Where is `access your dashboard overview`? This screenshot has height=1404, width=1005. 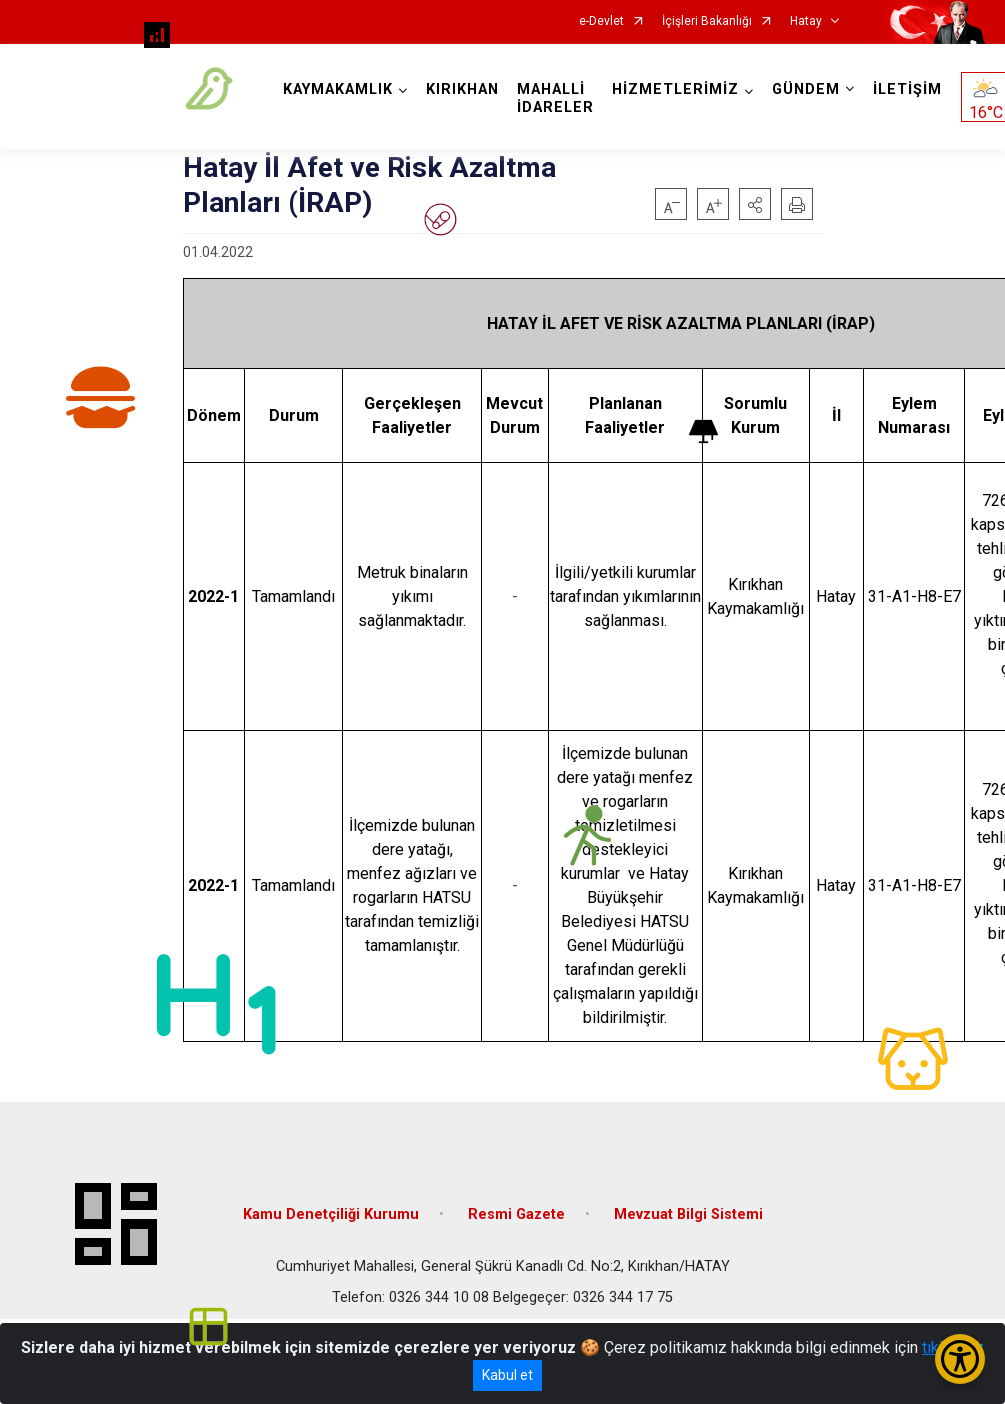 access your dashboard overview is located at coordinates (116, 1224).